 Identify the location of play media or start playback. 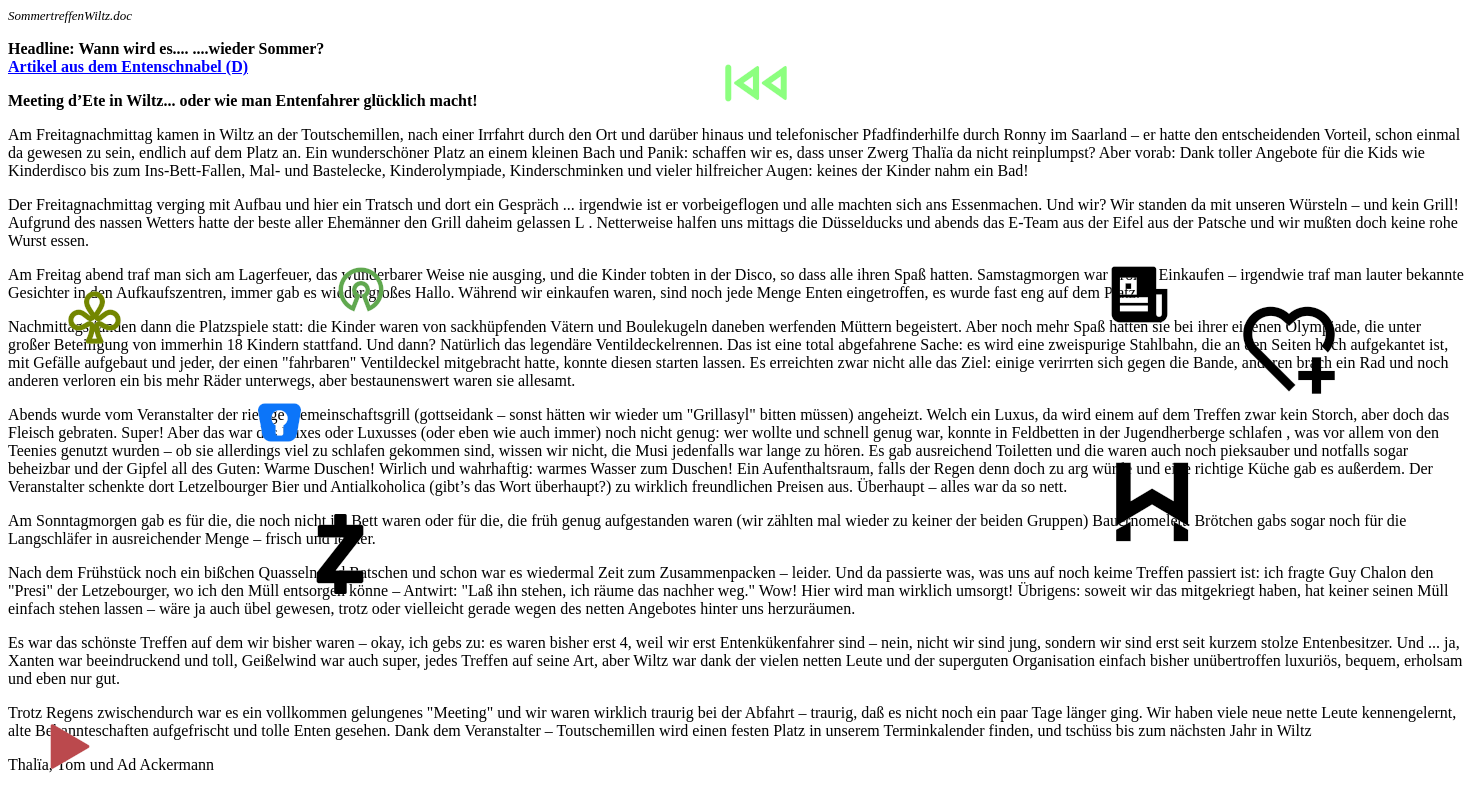
(67, 746).